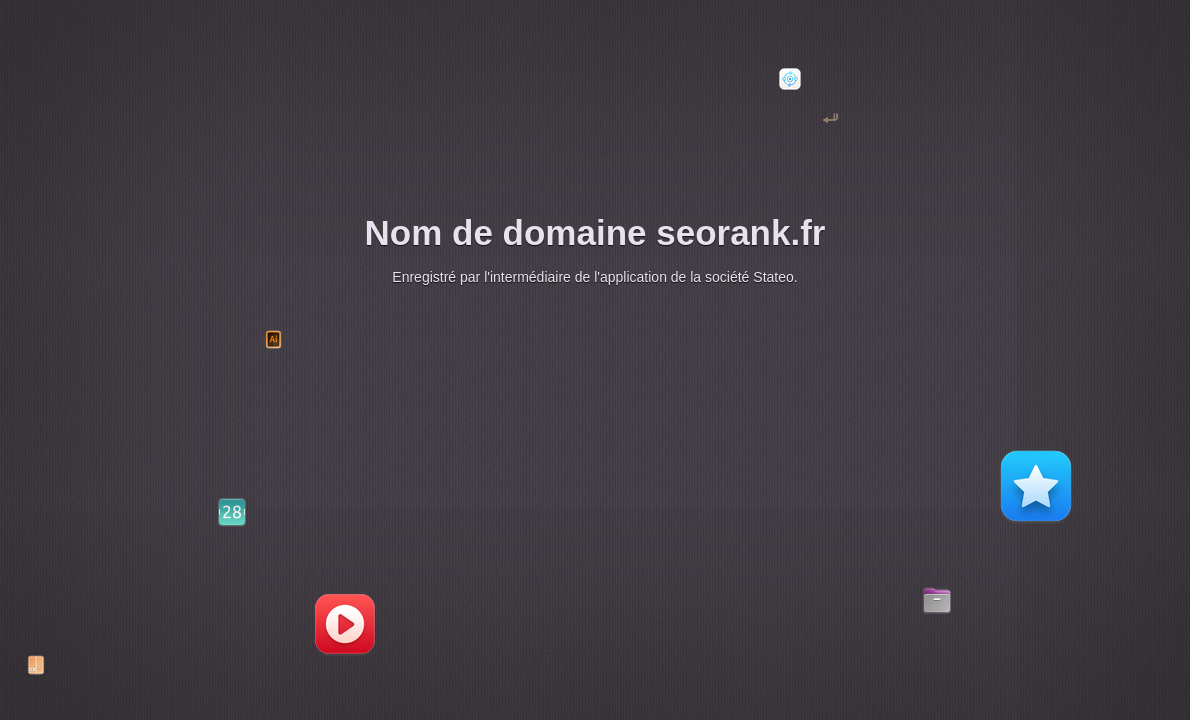 This screenshot has width=1190, height=720. What do you see at coordinates (232, 512) in the screenshot?
I see `open the calendar app` at bounding box center [232, 512].